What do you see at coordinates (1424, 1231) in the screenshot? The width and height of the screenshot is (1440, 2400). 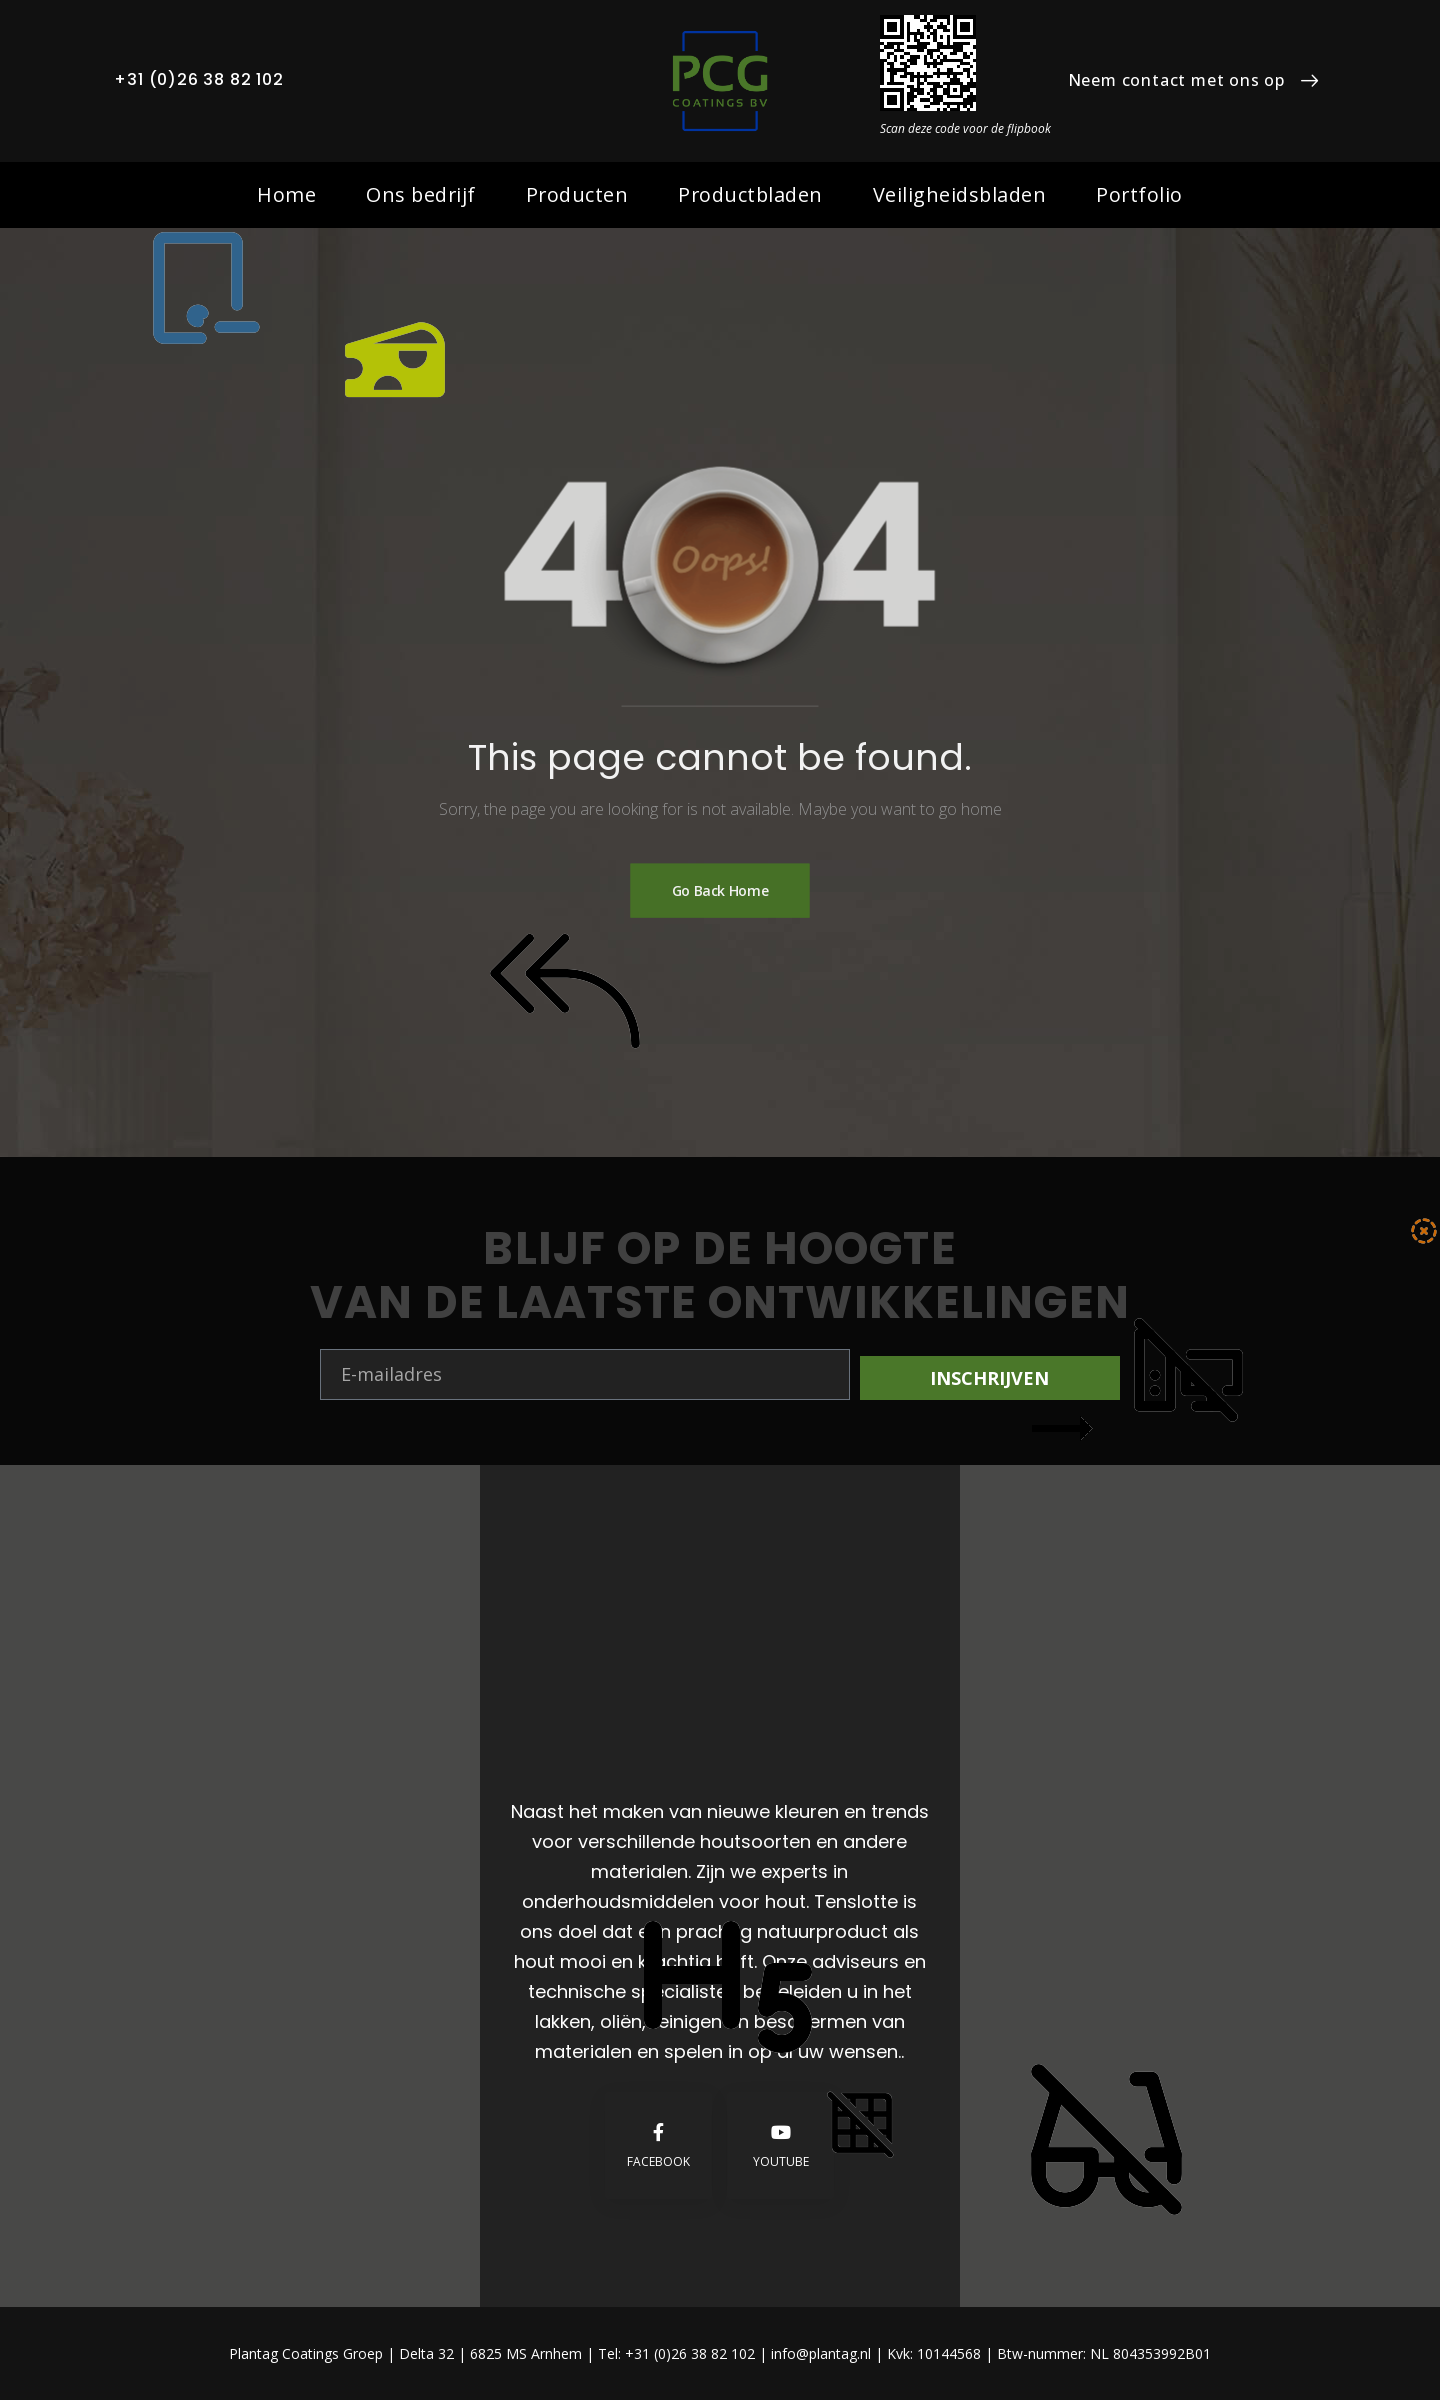 I see `cancel a pending or in-progress action` at bounding box center [1424, 1231].